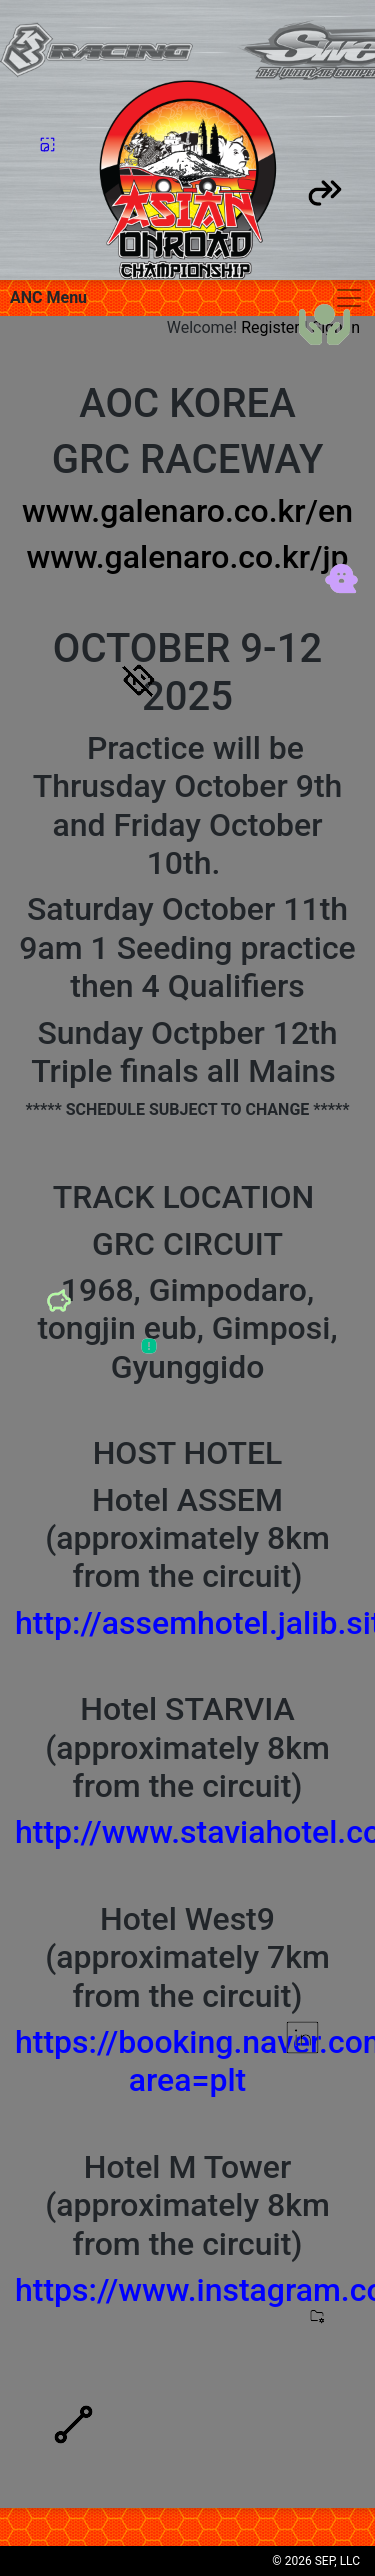  What do you see at coordinates (139, 680) in the screenshot?
I see `disable navigation or directions` at bounding box center [139, 680].